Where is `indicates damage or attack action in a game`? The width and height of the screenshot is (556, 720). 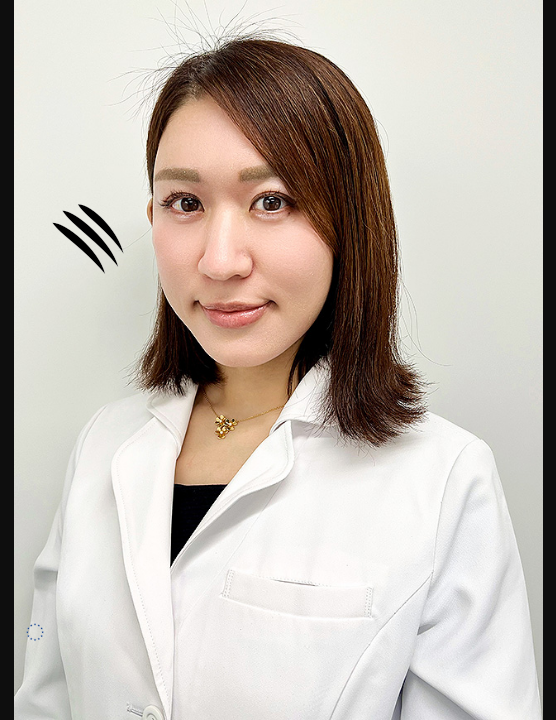
indicates damage or attack action in a game is located at coordinates (88, 239).